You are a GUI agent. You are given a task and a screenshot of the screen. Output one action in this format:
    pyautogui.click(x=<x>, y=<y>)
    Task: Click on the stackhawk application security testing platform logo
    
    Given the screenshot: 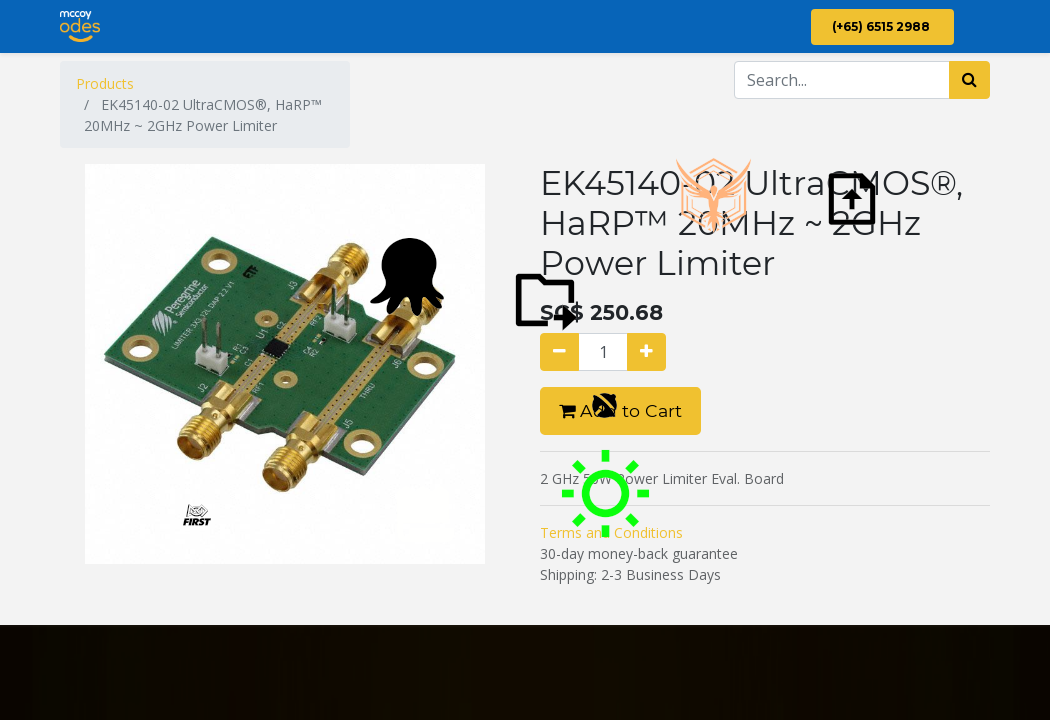 What is the action you would take?
    pyautogui.click(x=713, y=195)
    